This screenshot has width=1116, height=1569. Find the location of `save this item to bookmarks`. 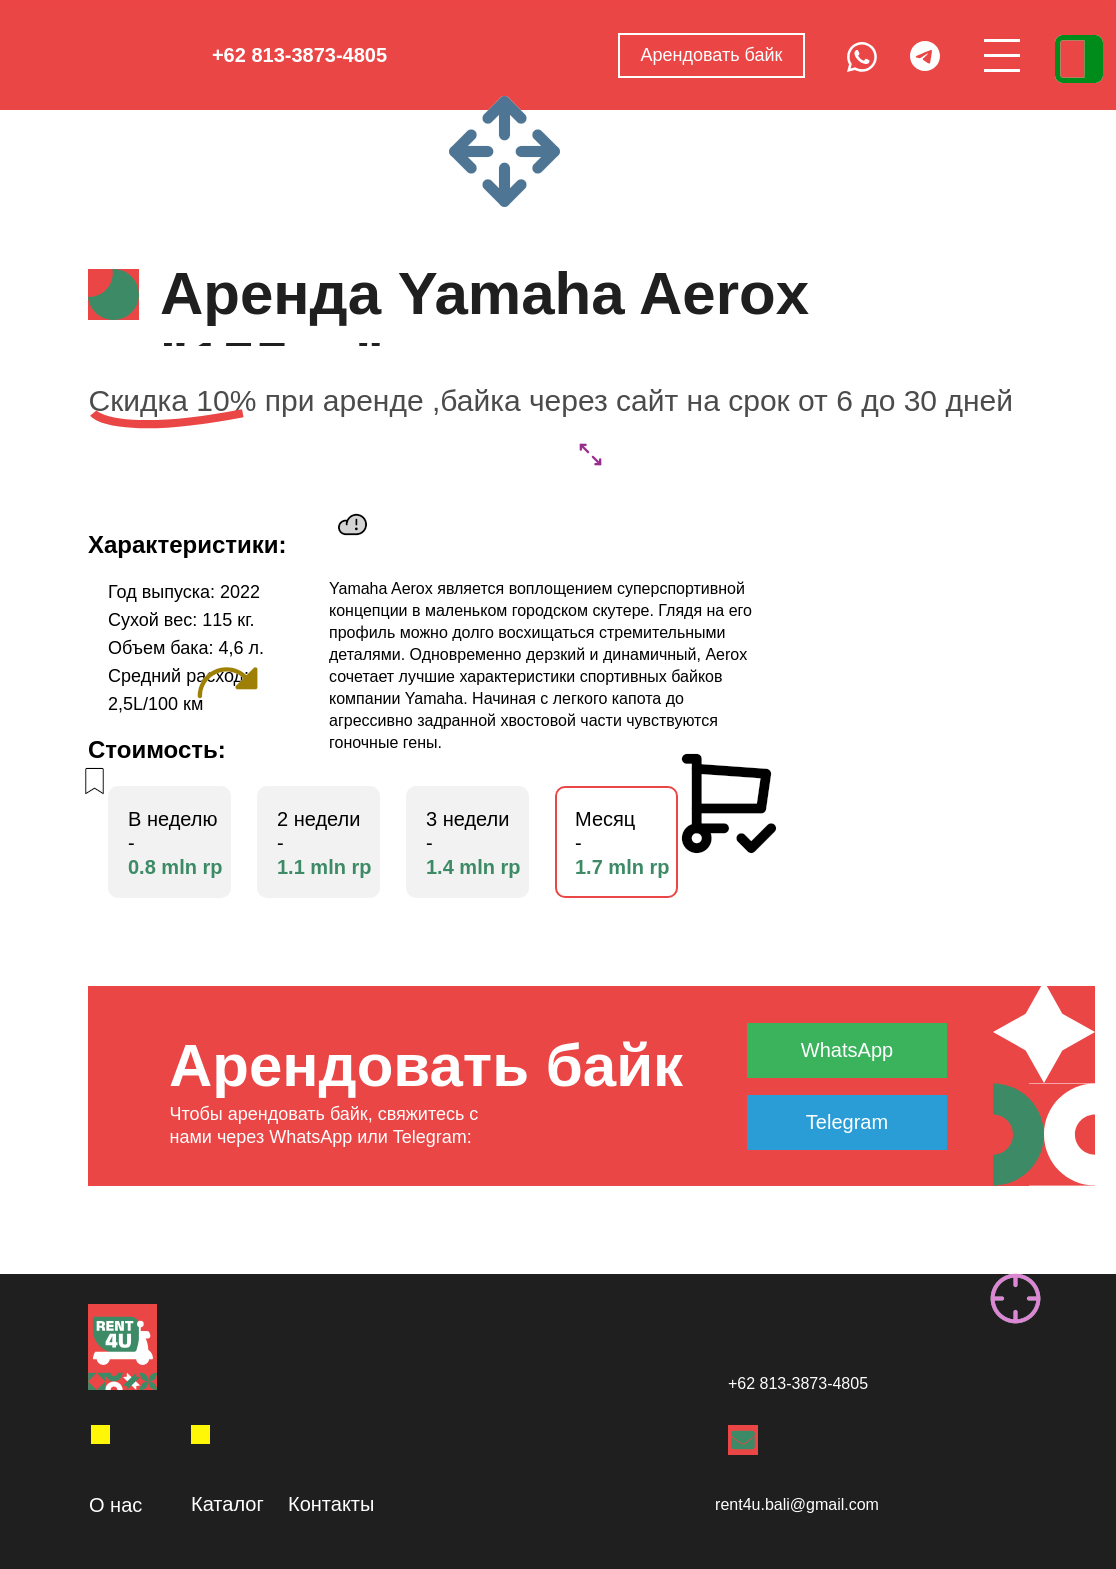

save this item to bookmarks is located at coordinates (94, 780).